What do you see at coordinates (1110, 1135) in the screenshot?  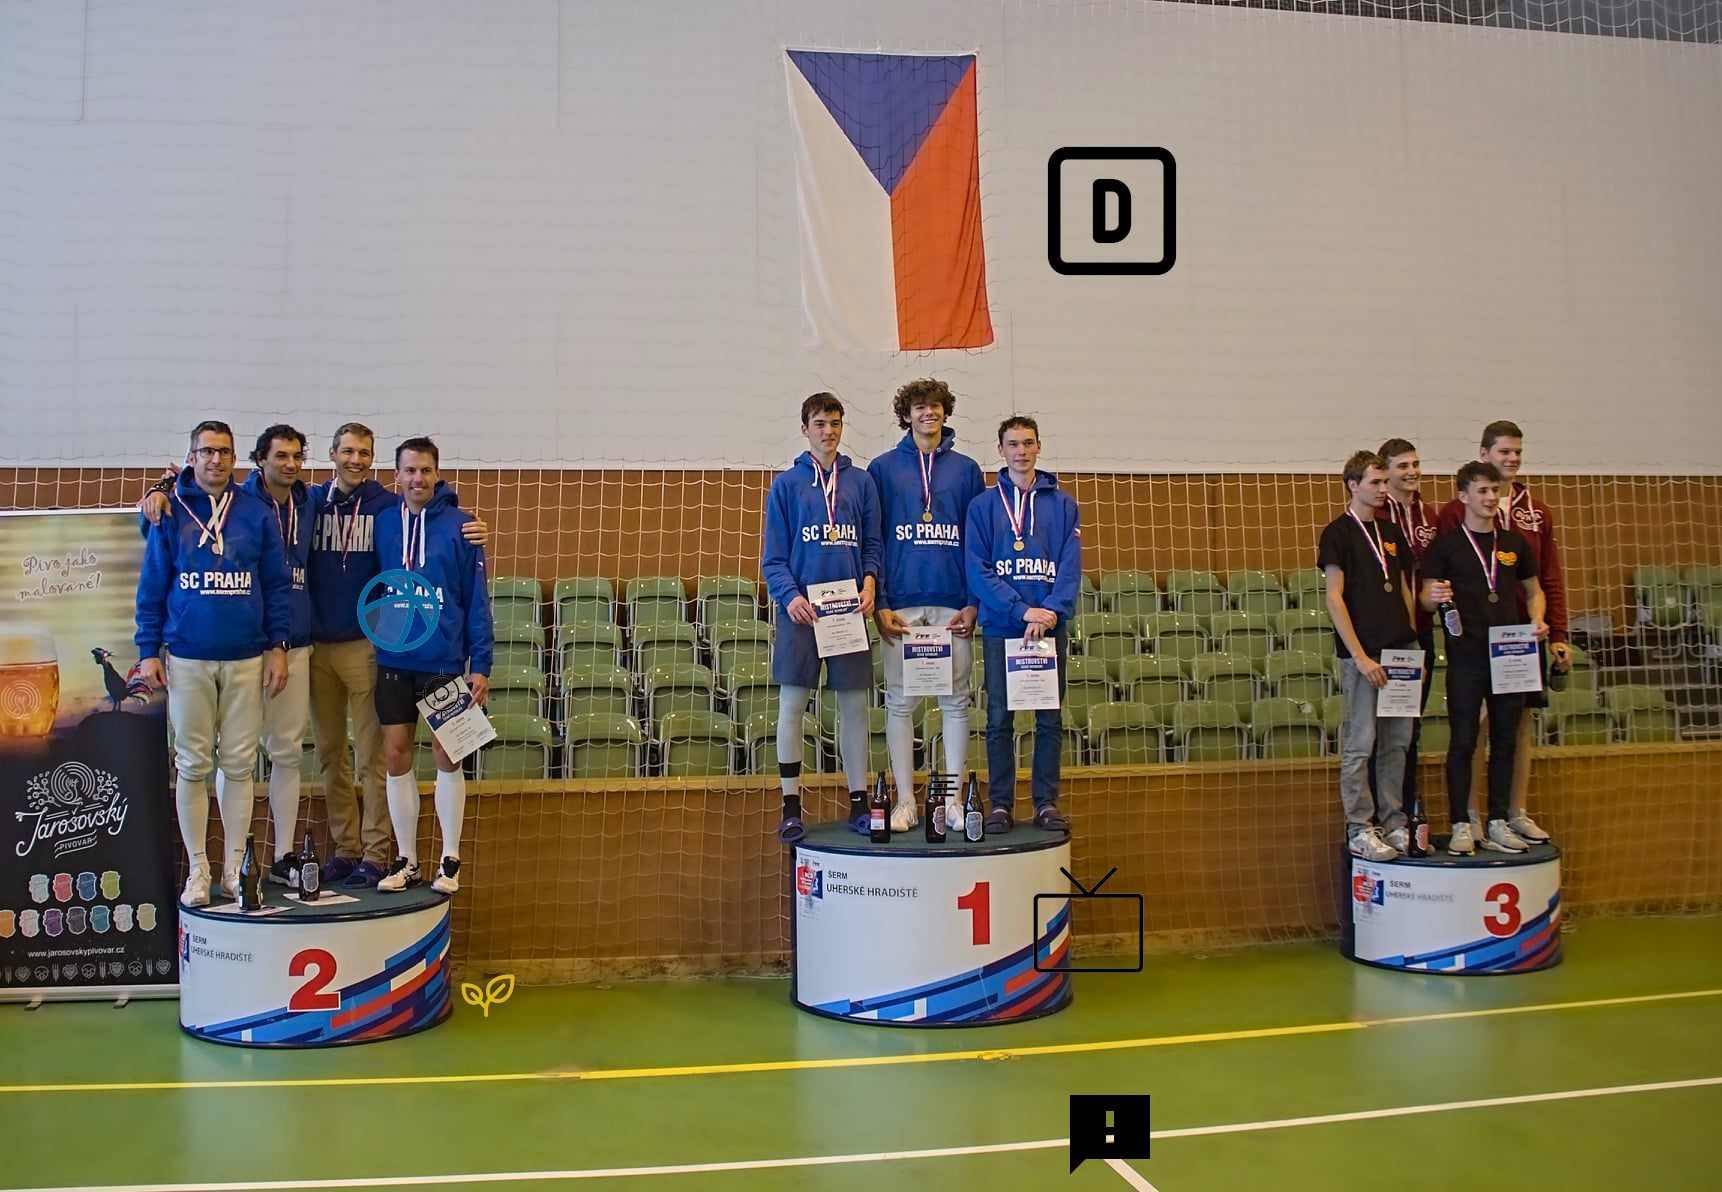 I see `message failed to send` at bounding box center [1110, 1135].